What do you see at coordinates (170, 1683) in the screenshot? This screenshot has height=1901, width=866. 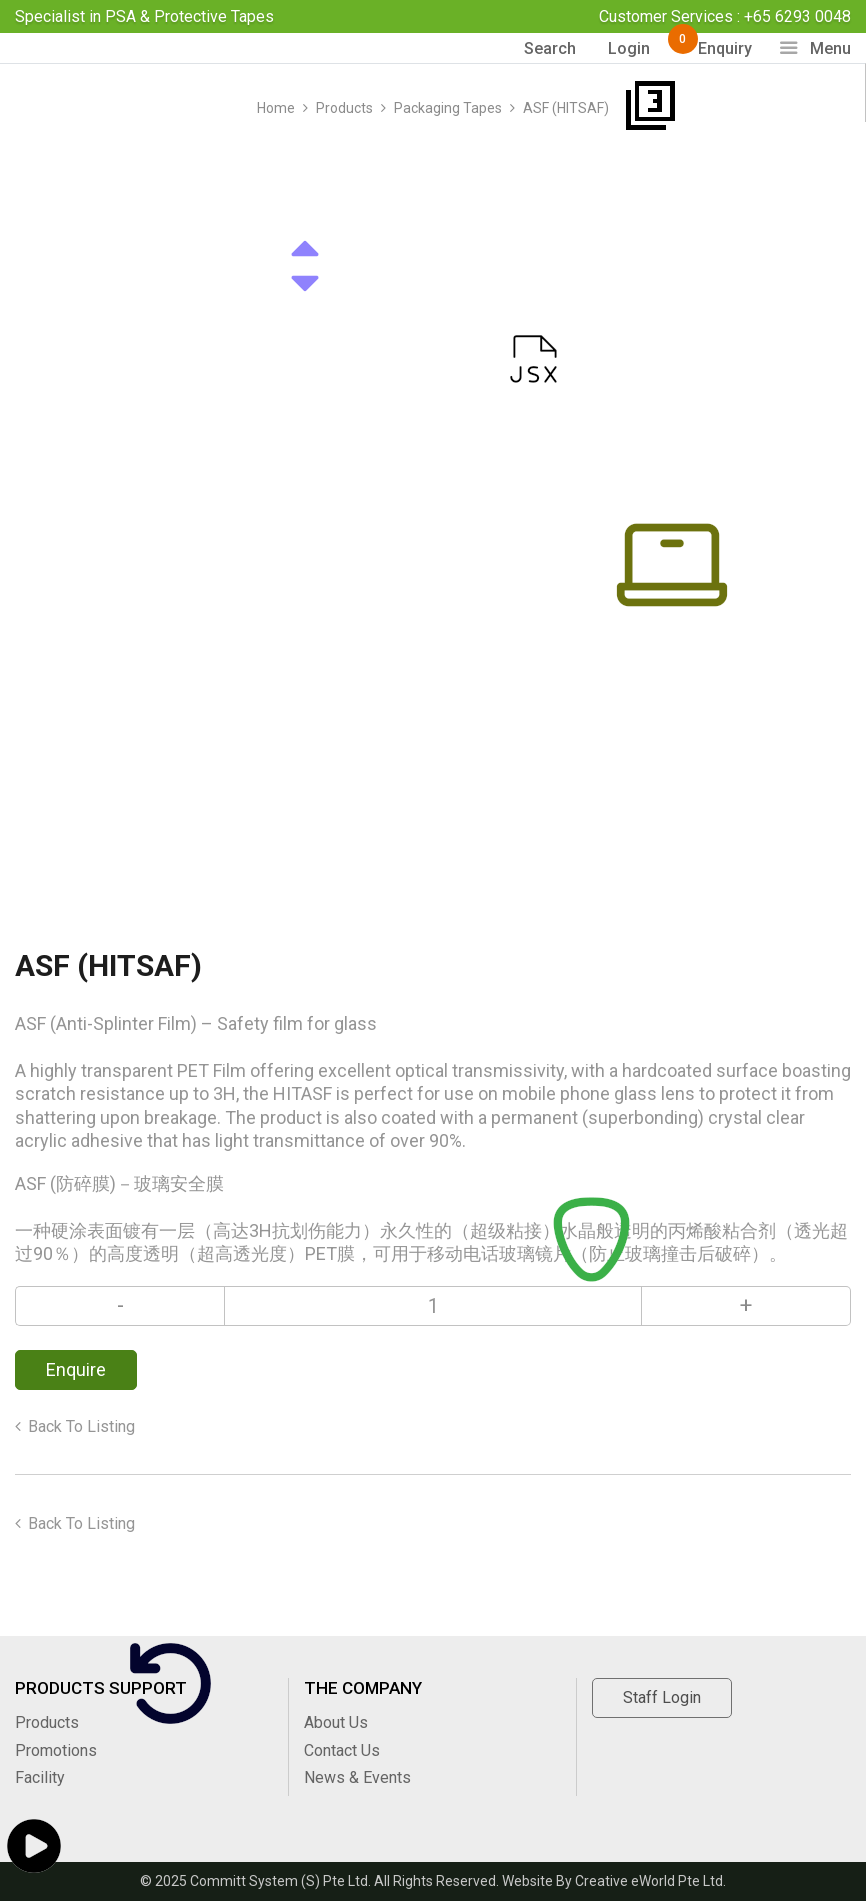 I see `undo the last action` at bounding box center [170, 1683].